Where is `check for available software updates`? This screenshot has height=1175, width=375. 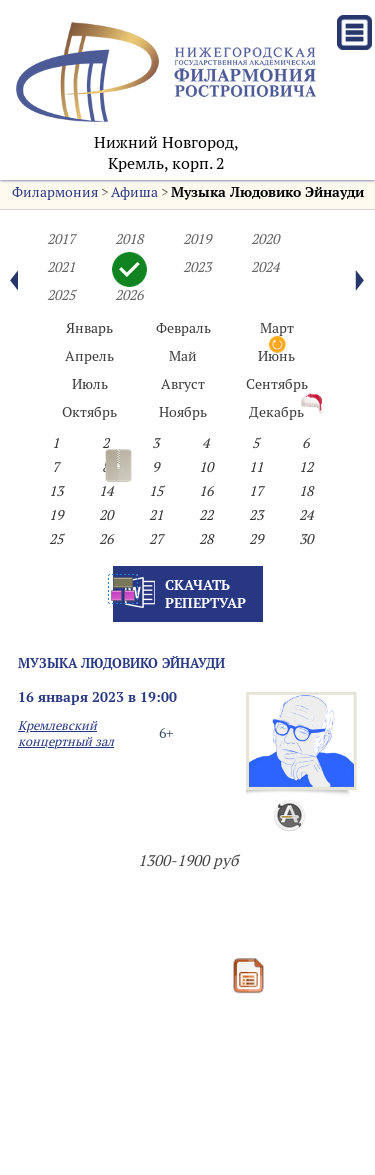
check for available software updates is located at coordinates (289, 815).